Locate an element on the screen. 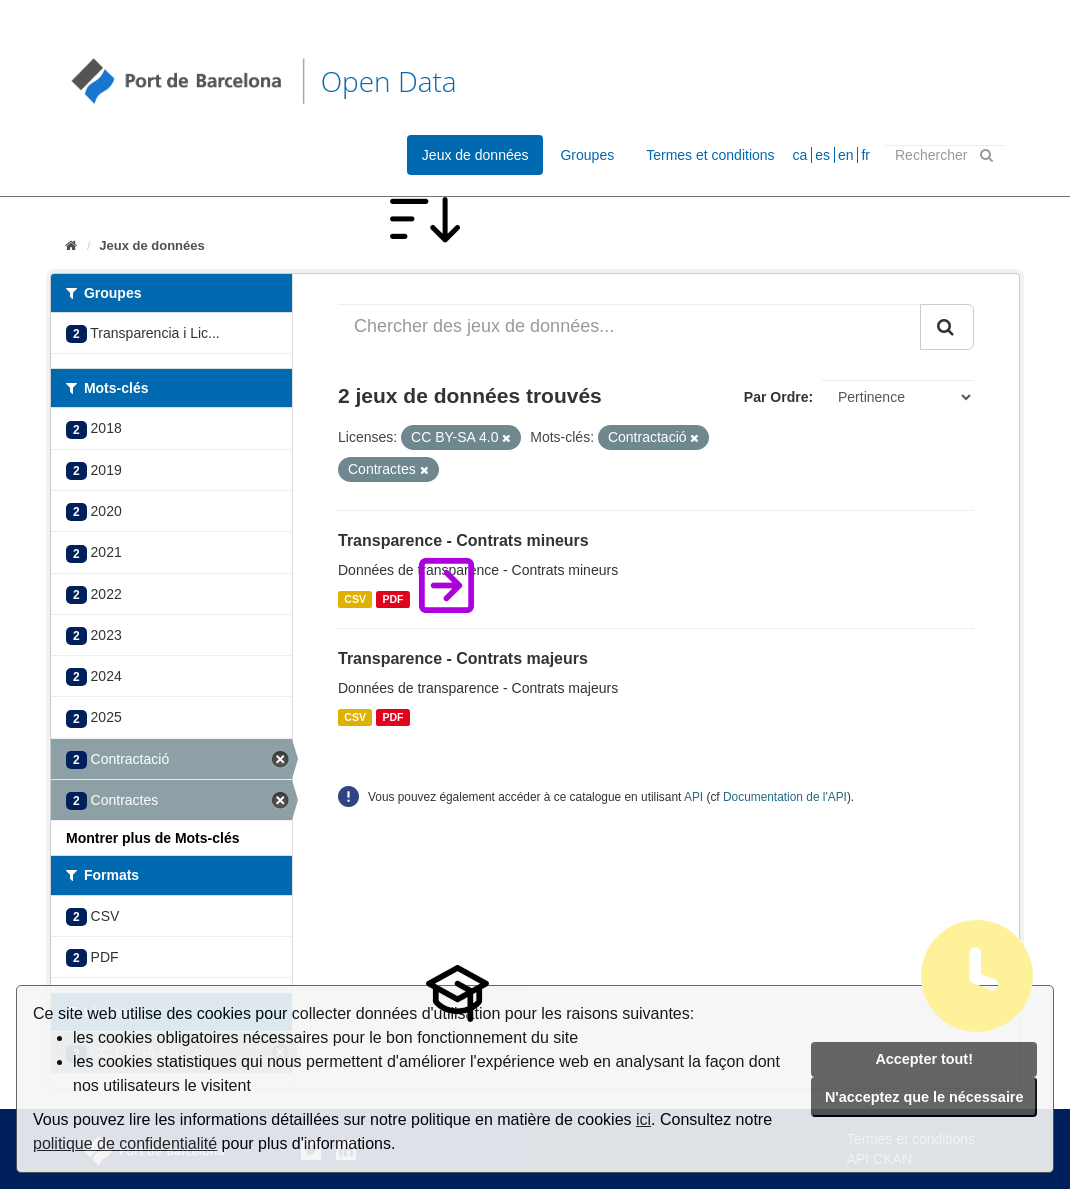  access education or learning resources is located at coordinates (457, 991).